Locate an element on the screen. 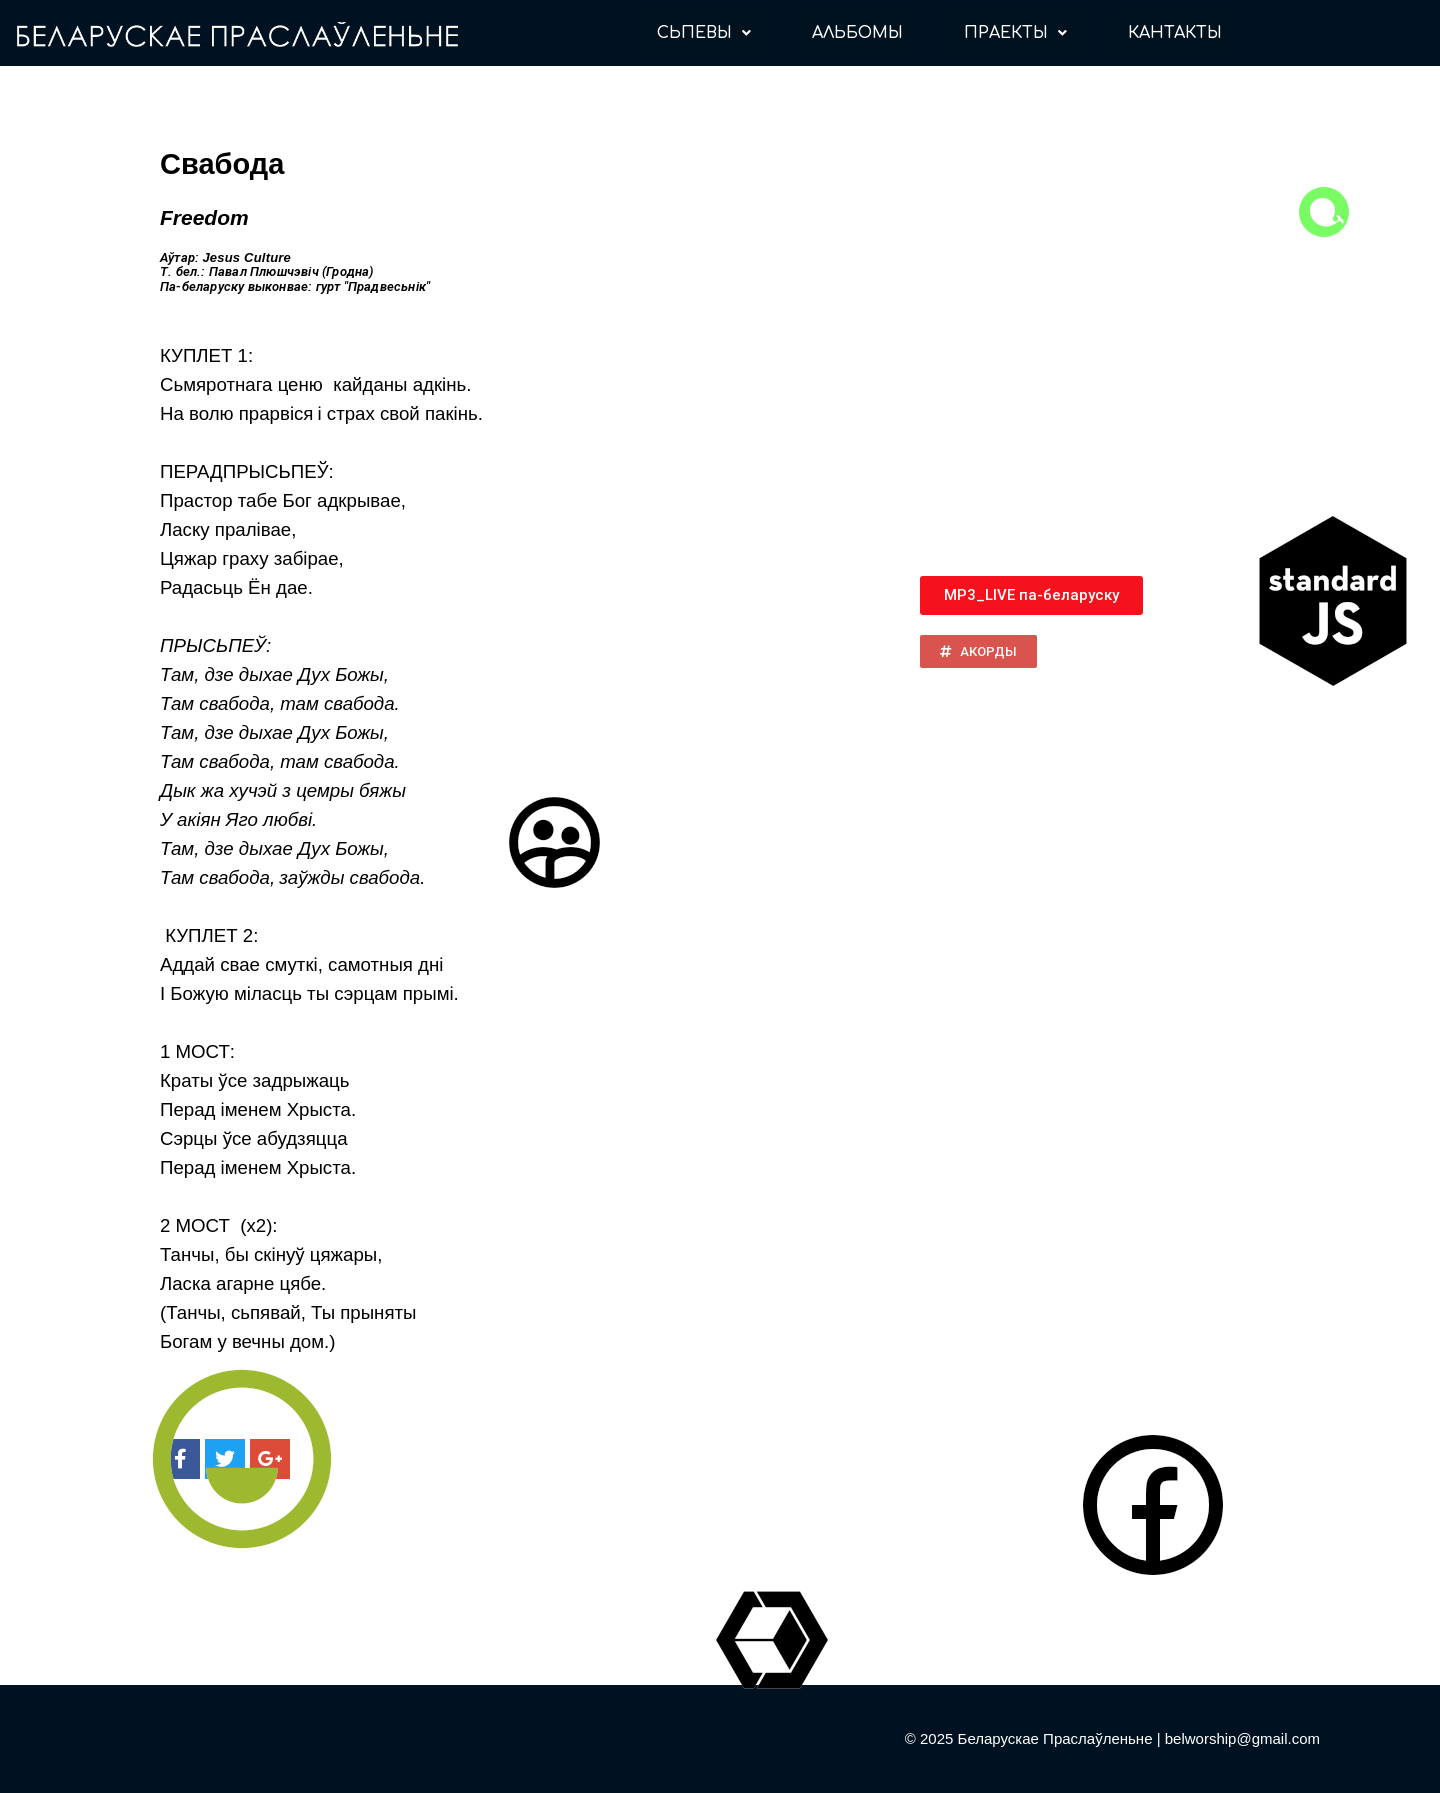 This screenshot has height=1793, width=1440. Apache ECharts logo is located at coordinates (1324, 212).